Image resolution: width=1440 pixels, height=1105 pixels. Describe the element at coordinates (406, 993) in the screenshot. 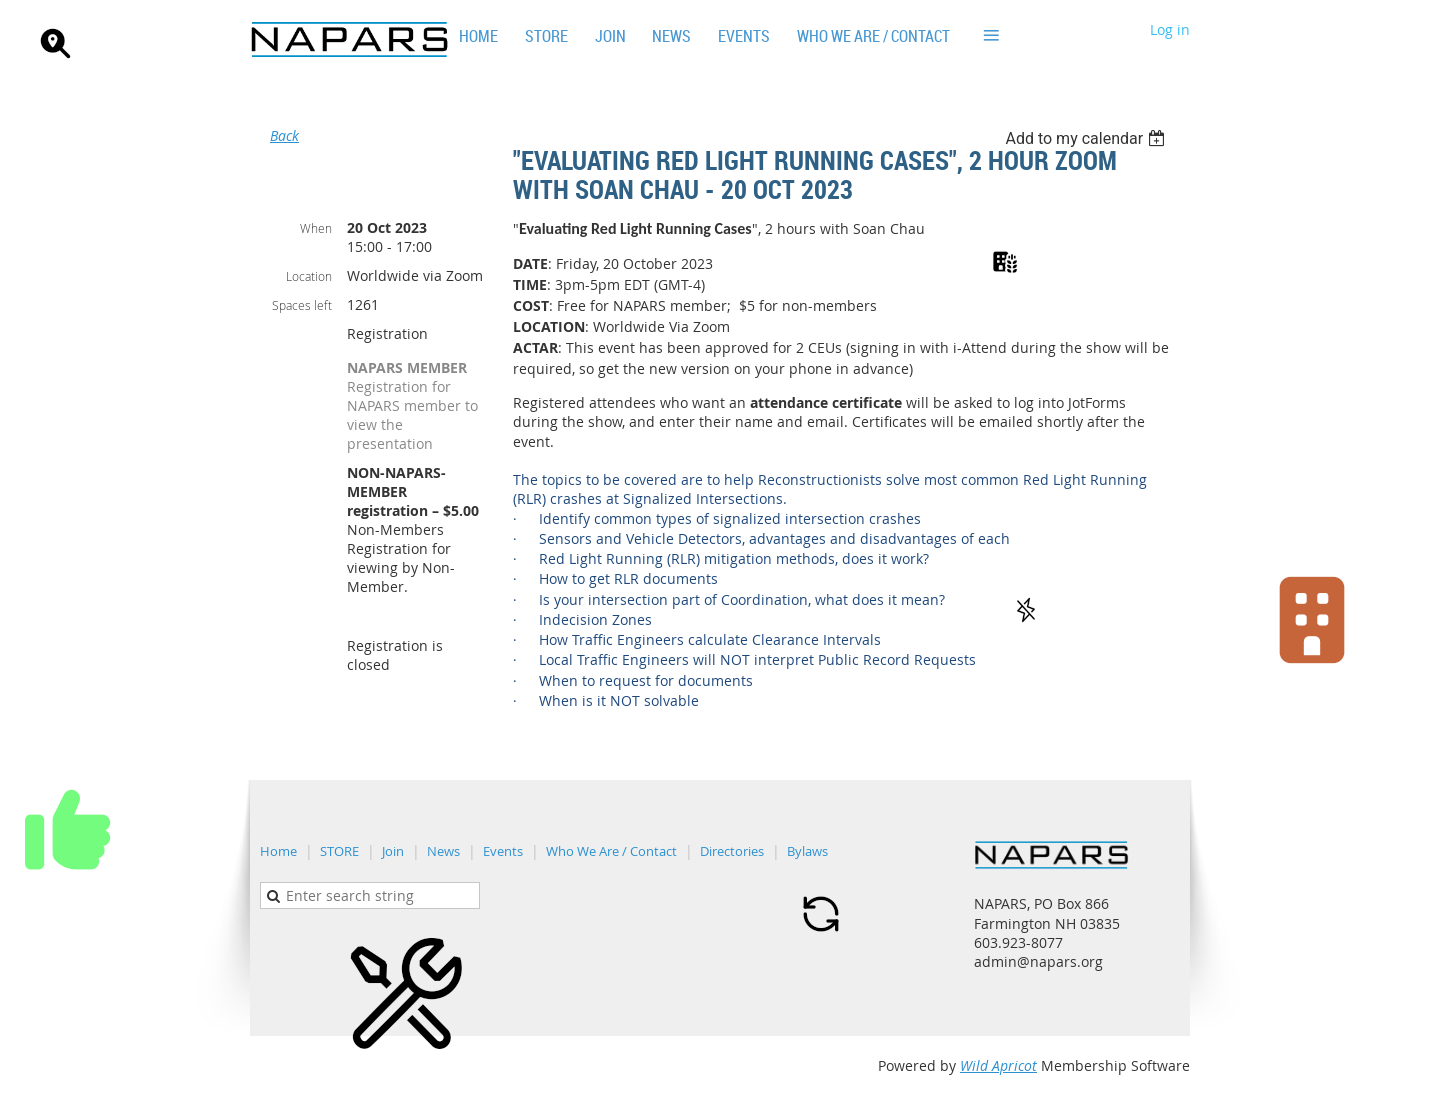

I see `access settings or configuration options` at that location.